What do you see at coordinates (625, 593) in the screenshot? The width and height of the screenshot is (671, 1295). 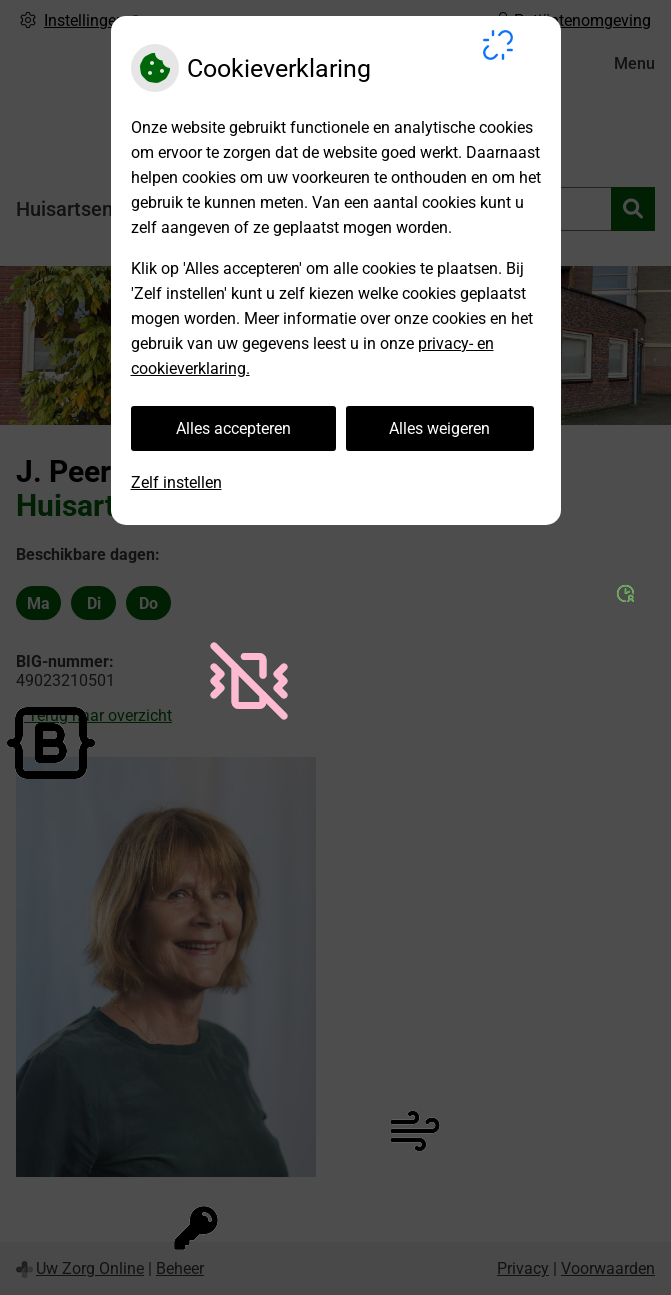 I see `view user's time or schedule` at bounding box center [625, 593].